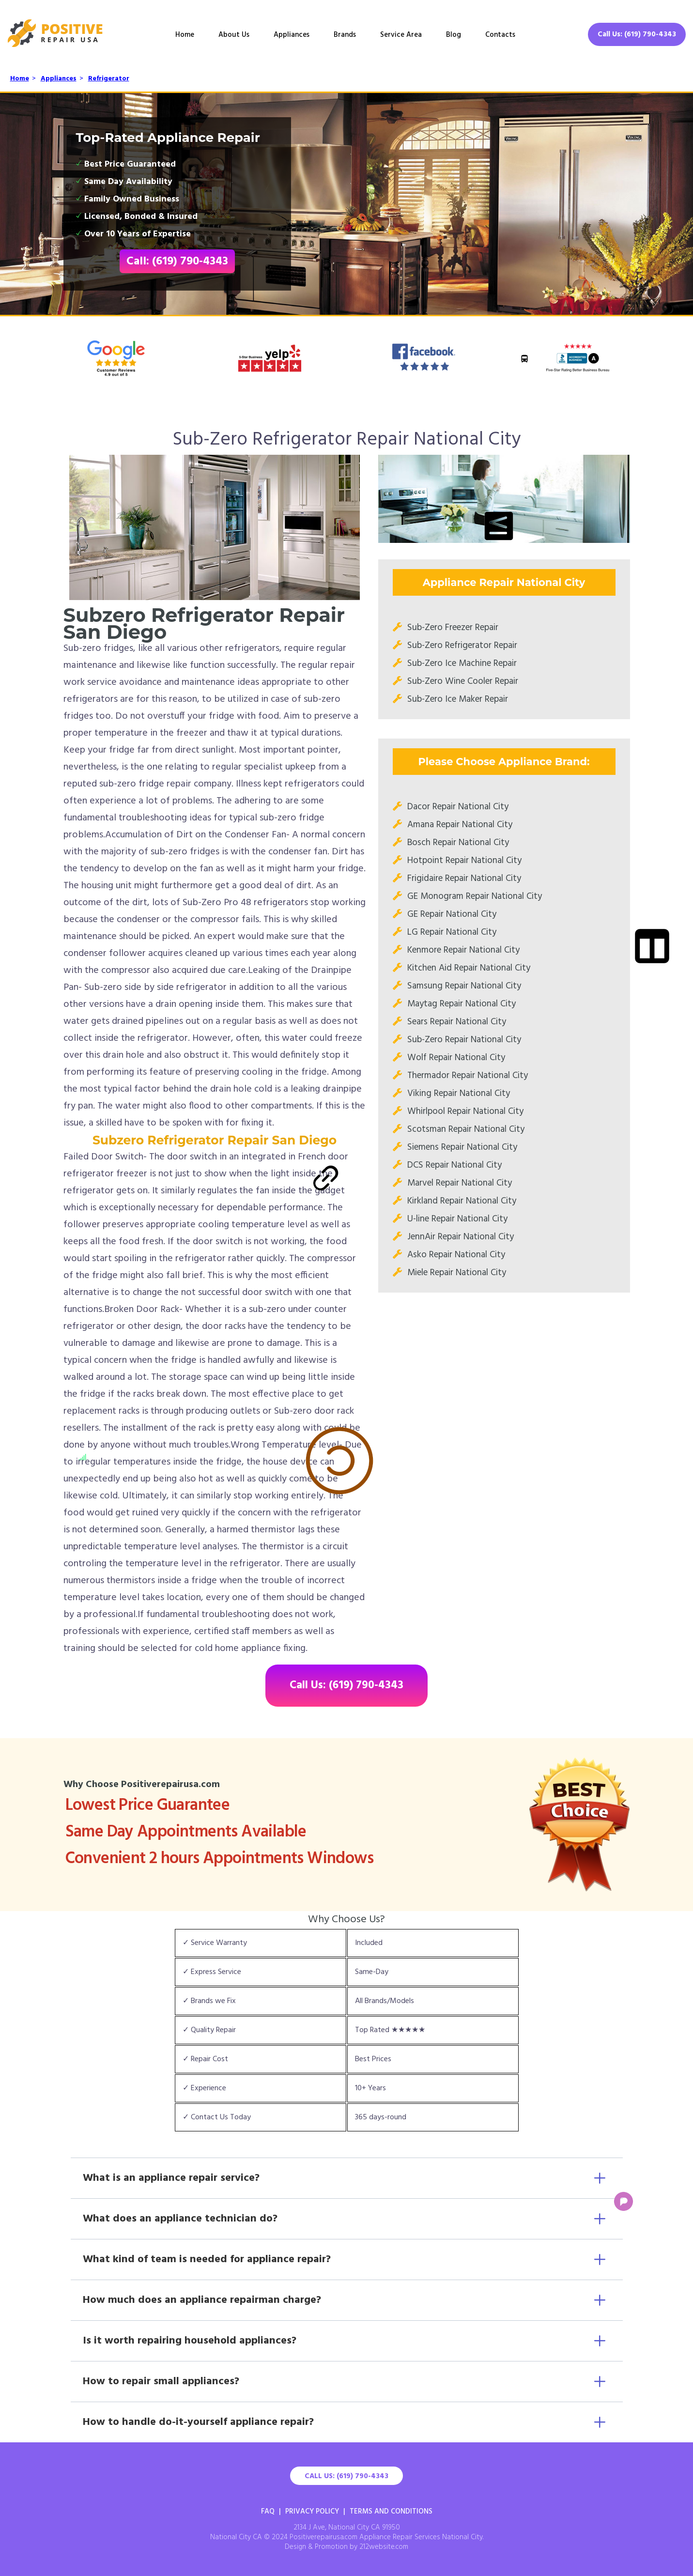 The height and width of the screenshot is (2576, 693). I want to click on less than or equal to comparison operator, so click(499, 526).